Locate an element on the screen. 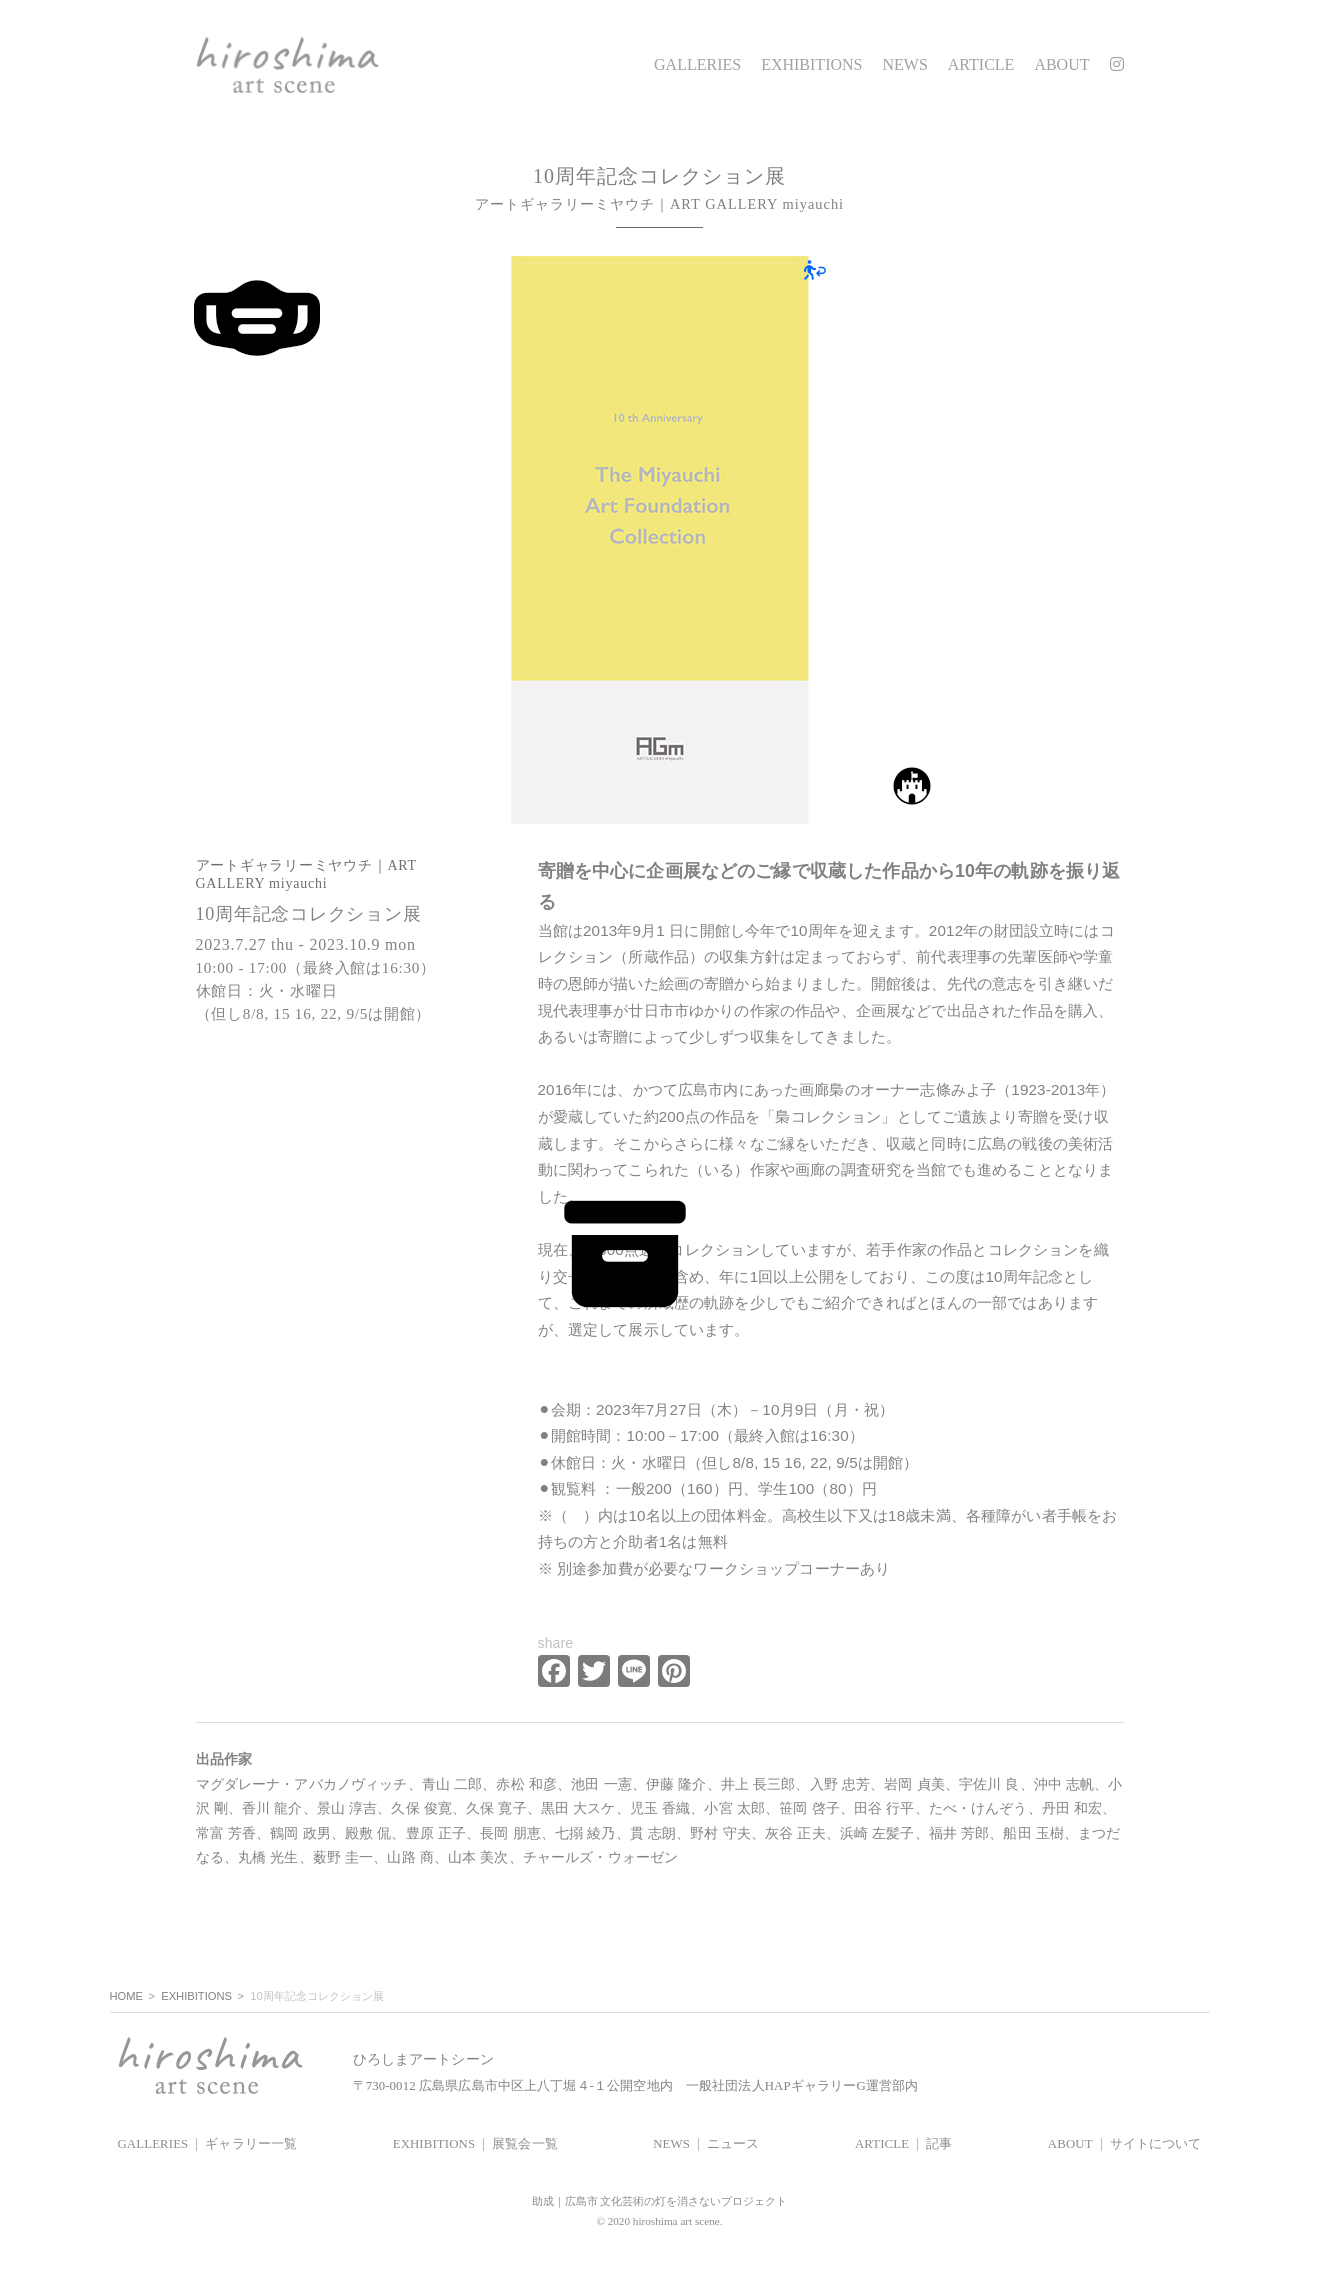  fort awesome brand logo is located at coordinates (912, 786).